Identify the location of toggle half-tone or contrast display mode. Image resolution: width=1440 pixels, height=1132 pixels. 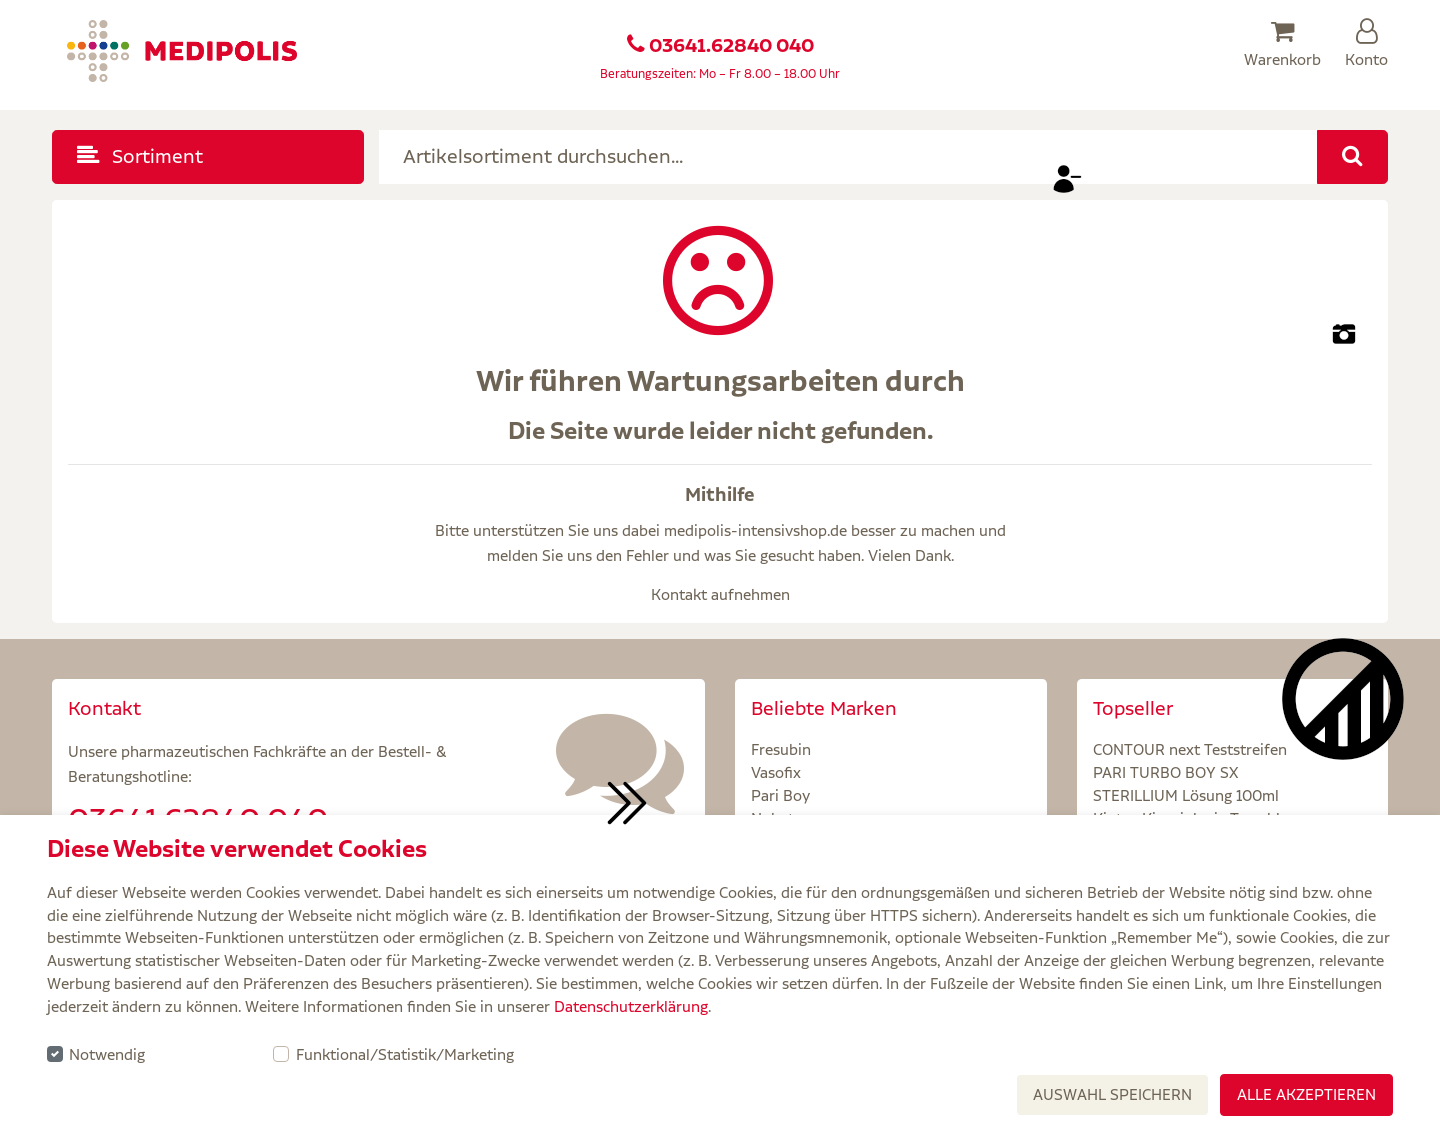
(1343, 699).